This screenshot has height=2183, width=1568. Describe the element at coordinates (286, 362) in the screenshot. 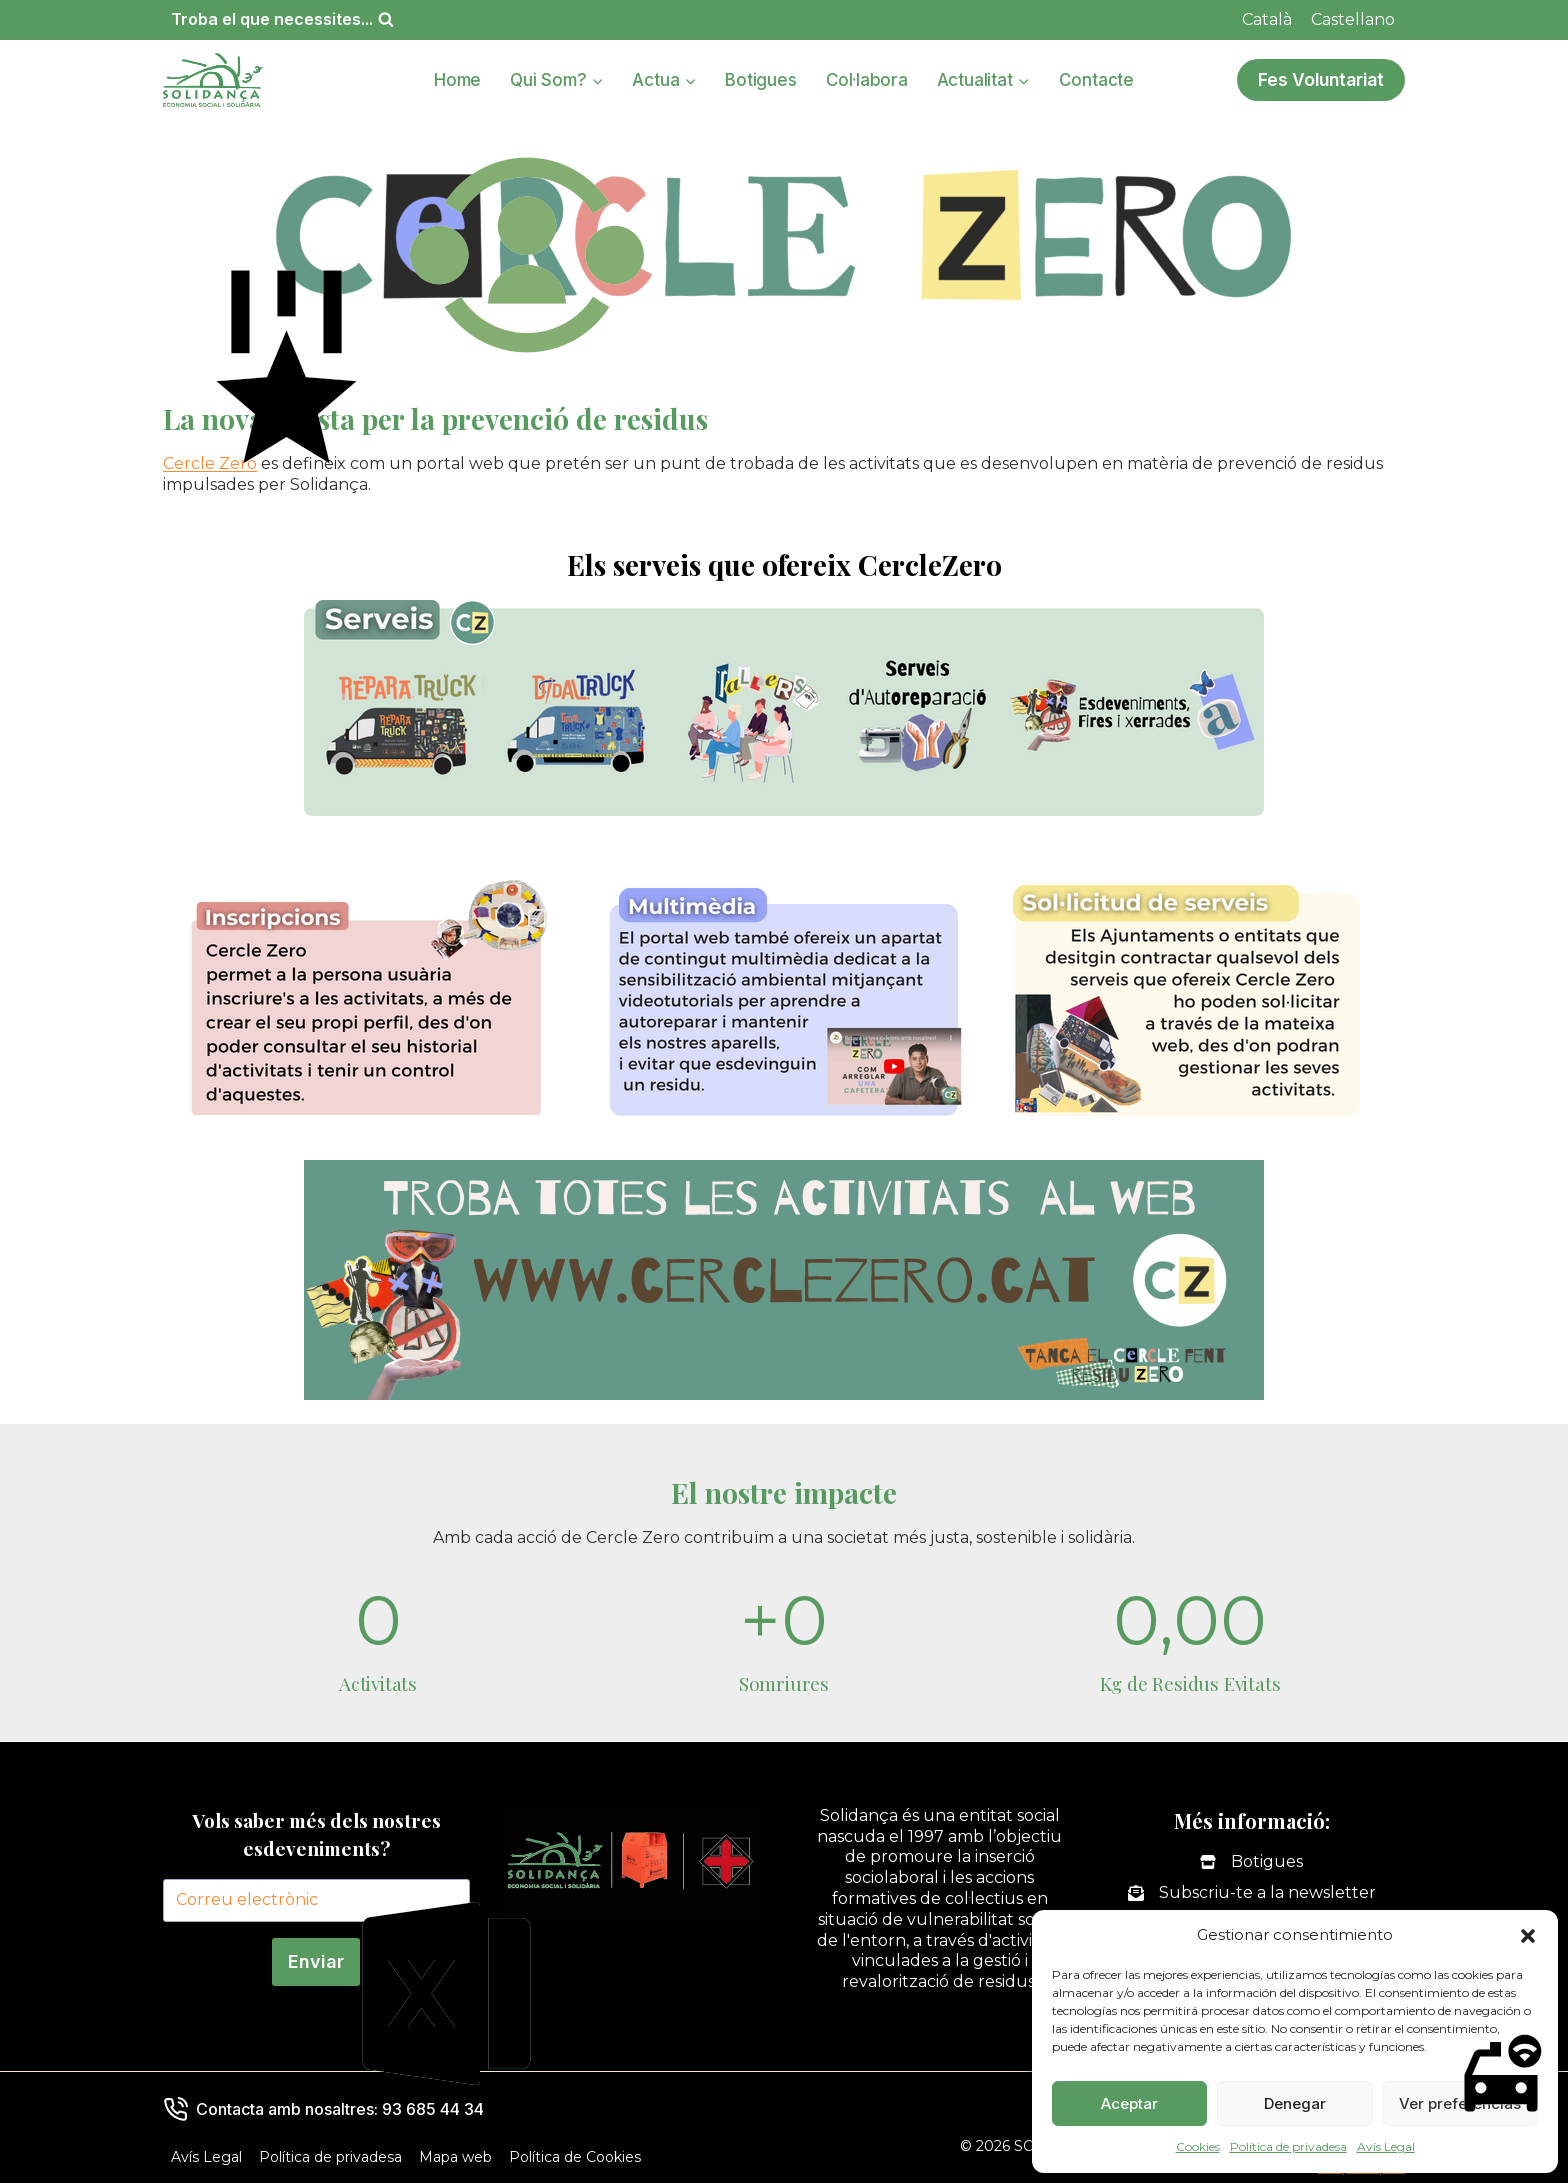

I see `indicates an achievement or award earned` at that location.